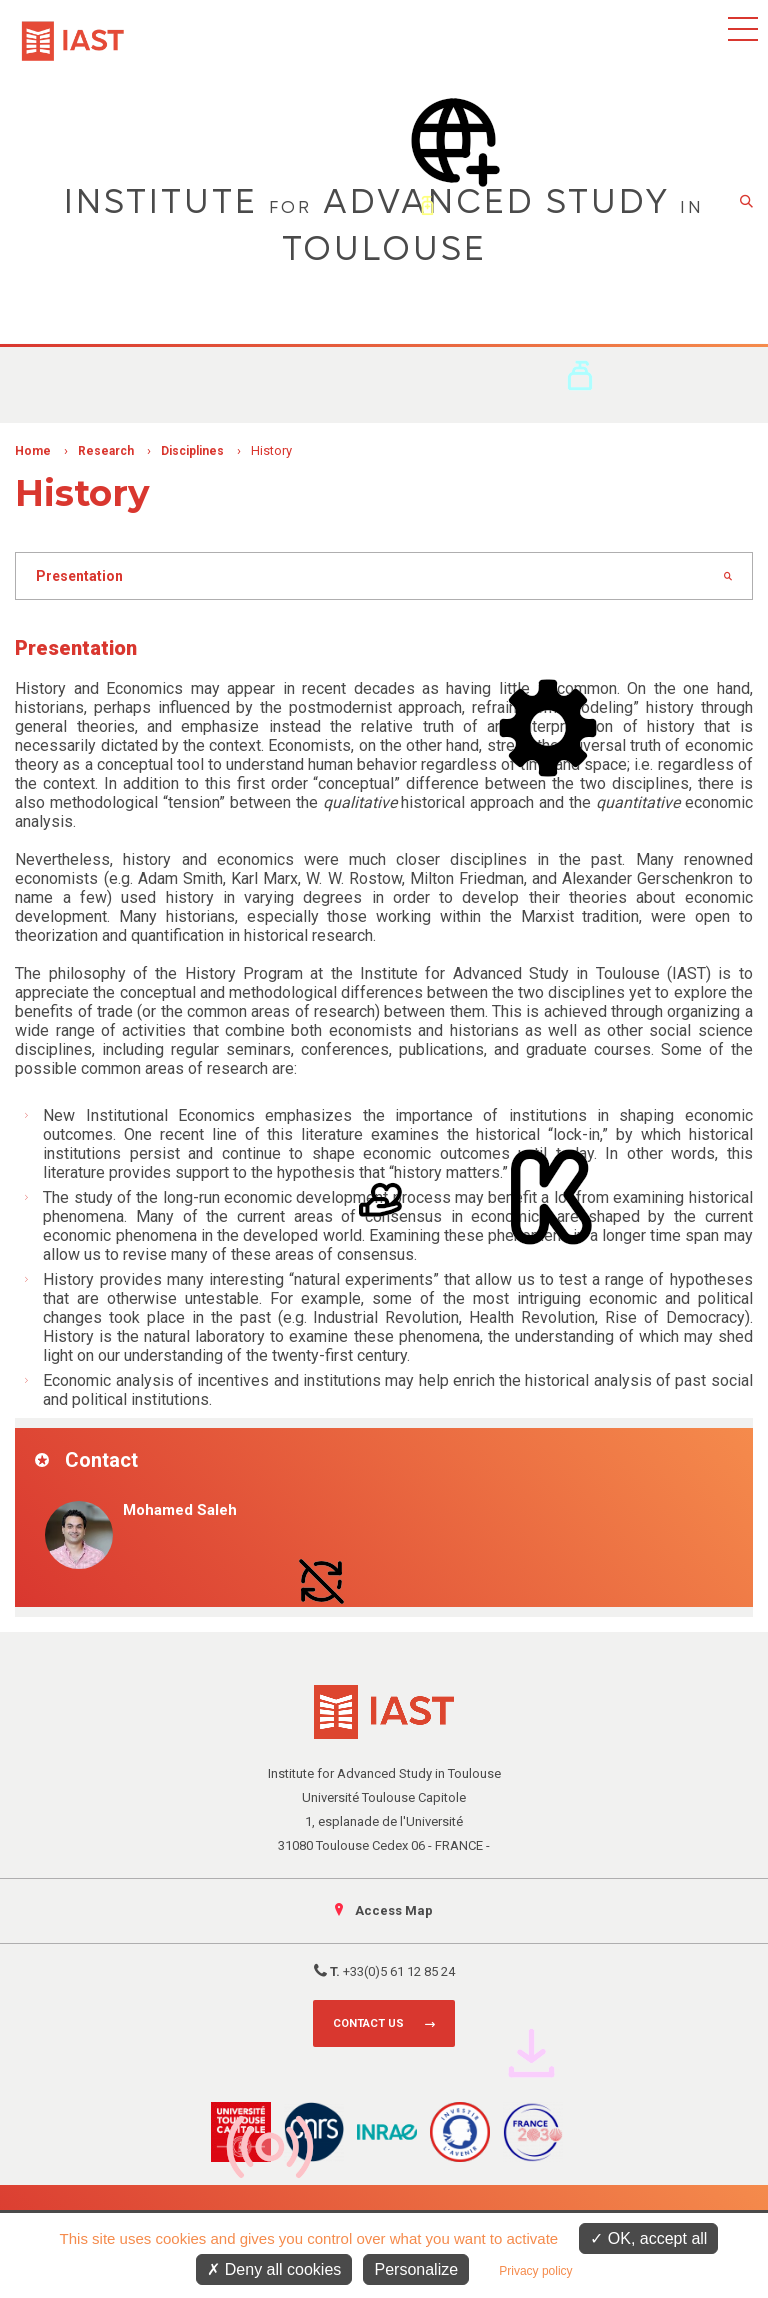  I want to click on access hand washing or hygiene instructions, so click(580, 376).